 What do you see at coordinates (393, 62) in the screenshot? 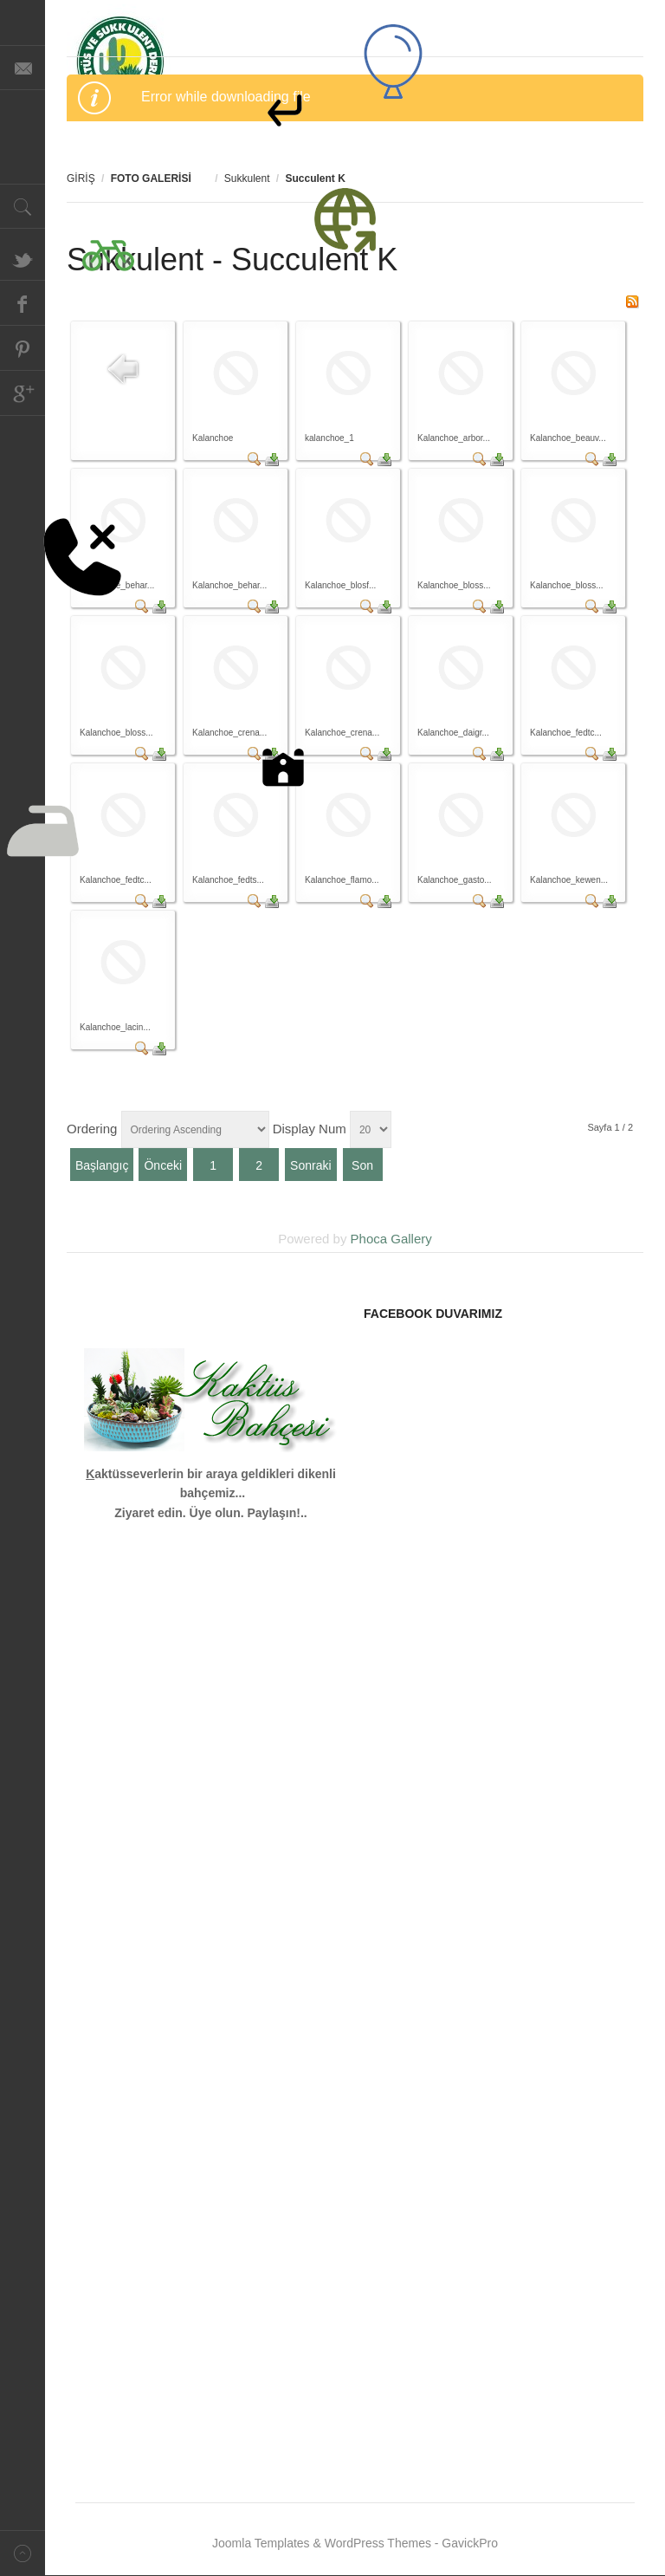
I see `indicates a celebration or birthday event` at bounding box center [393, 62].